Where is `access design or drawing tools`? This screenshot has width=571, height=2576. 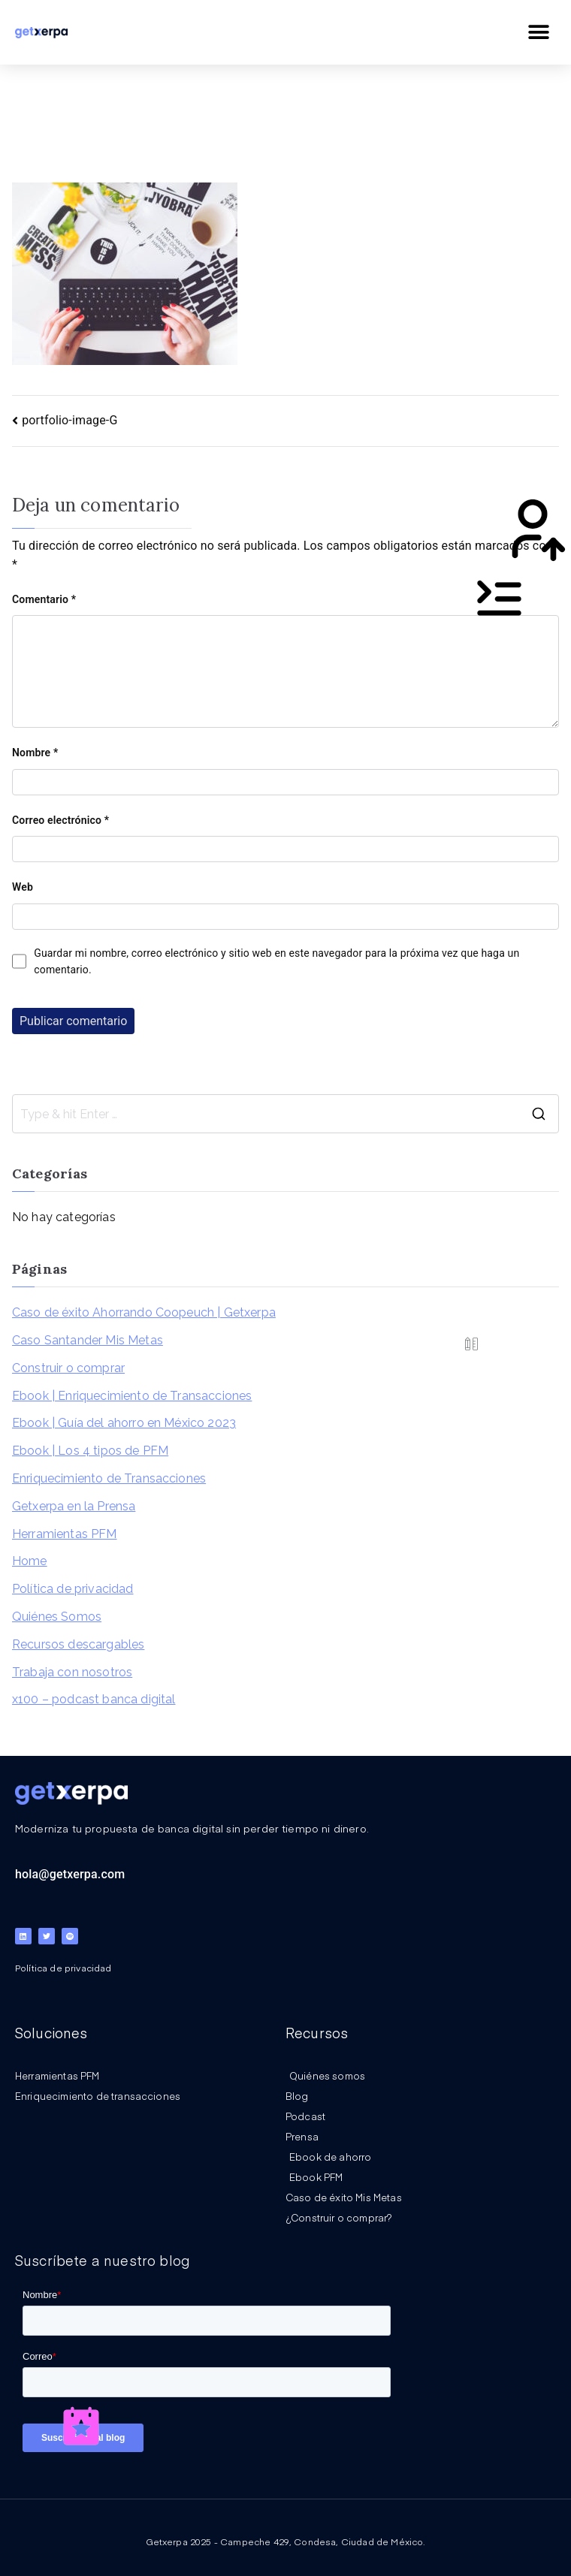 access design or drawing tools is located at coordinates (471, 1344).